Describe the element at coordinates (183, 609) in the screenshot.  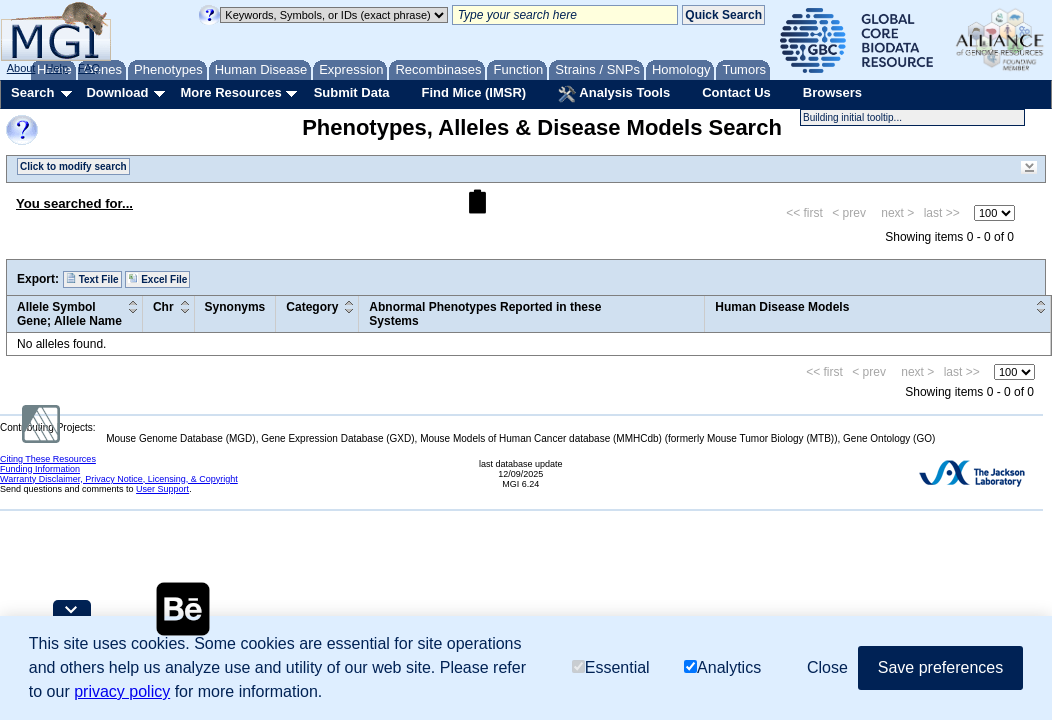
I see `visit Behance profile or portfolio` at that location.